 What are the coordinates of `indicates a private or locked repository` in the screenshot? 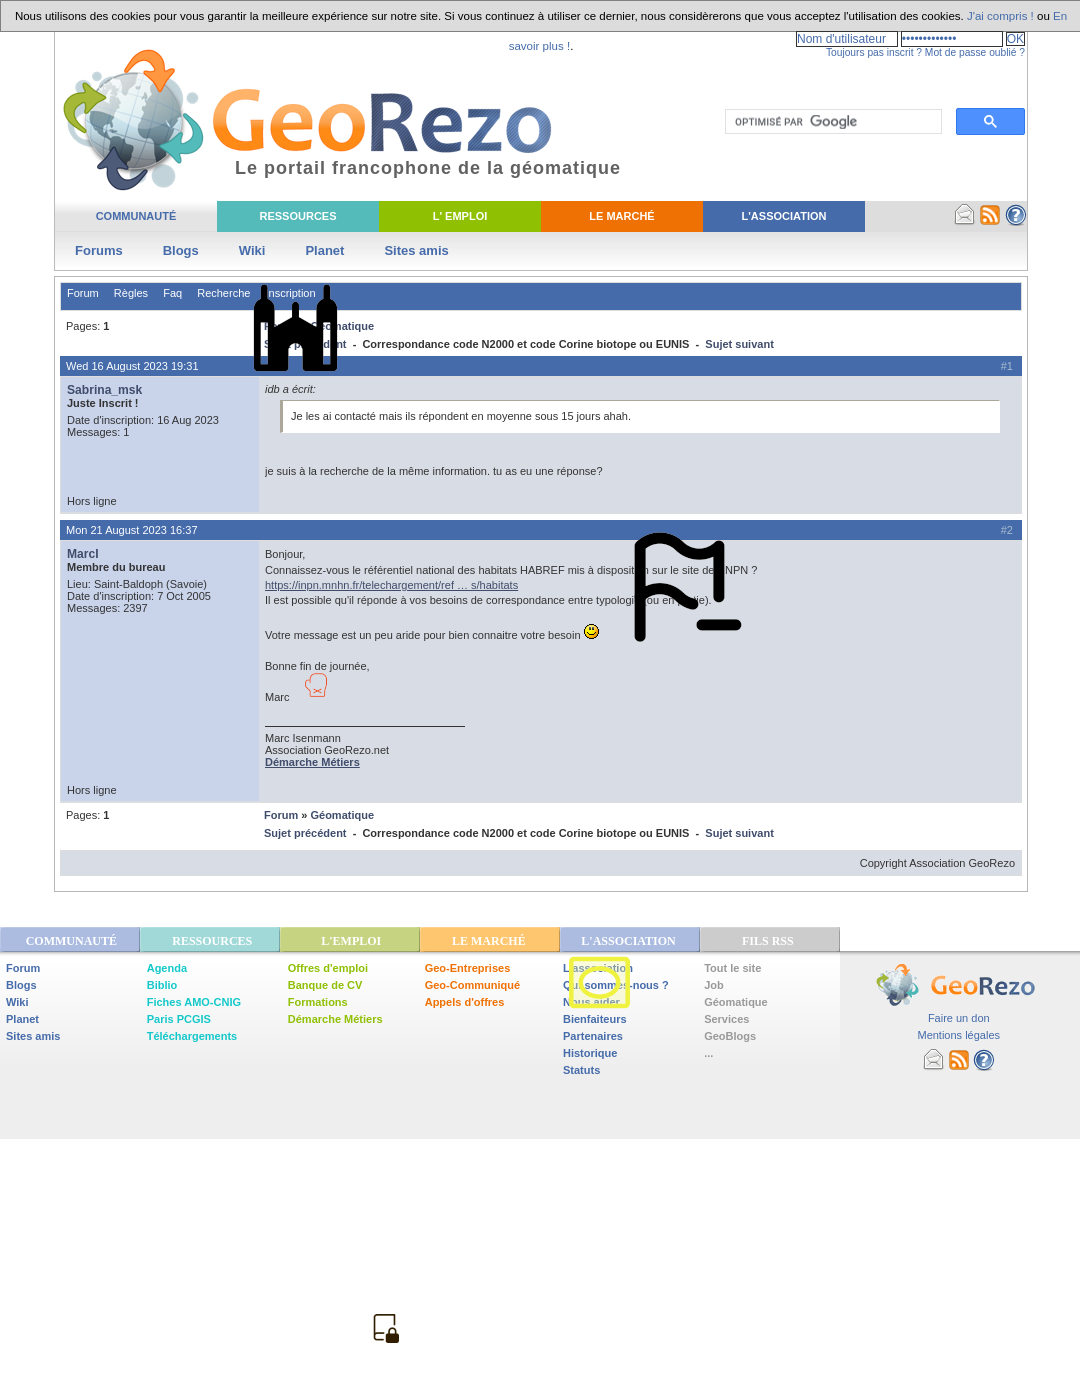 It's located at (384, 1328).